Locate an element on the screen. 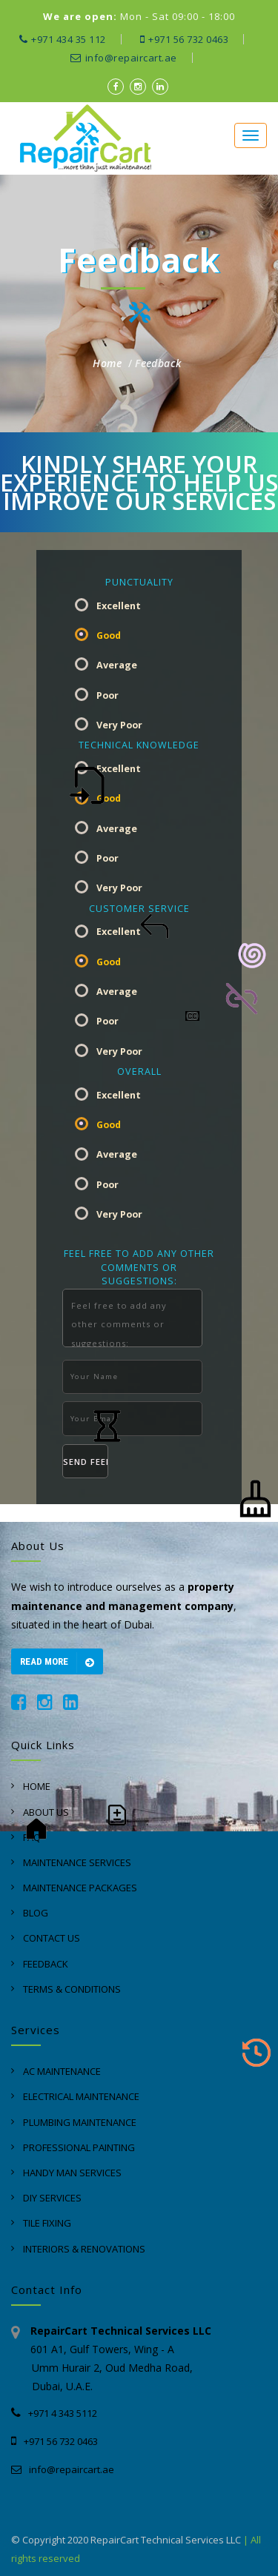  access cleaning or housekeeping services is located at coordinates (255, 1498).